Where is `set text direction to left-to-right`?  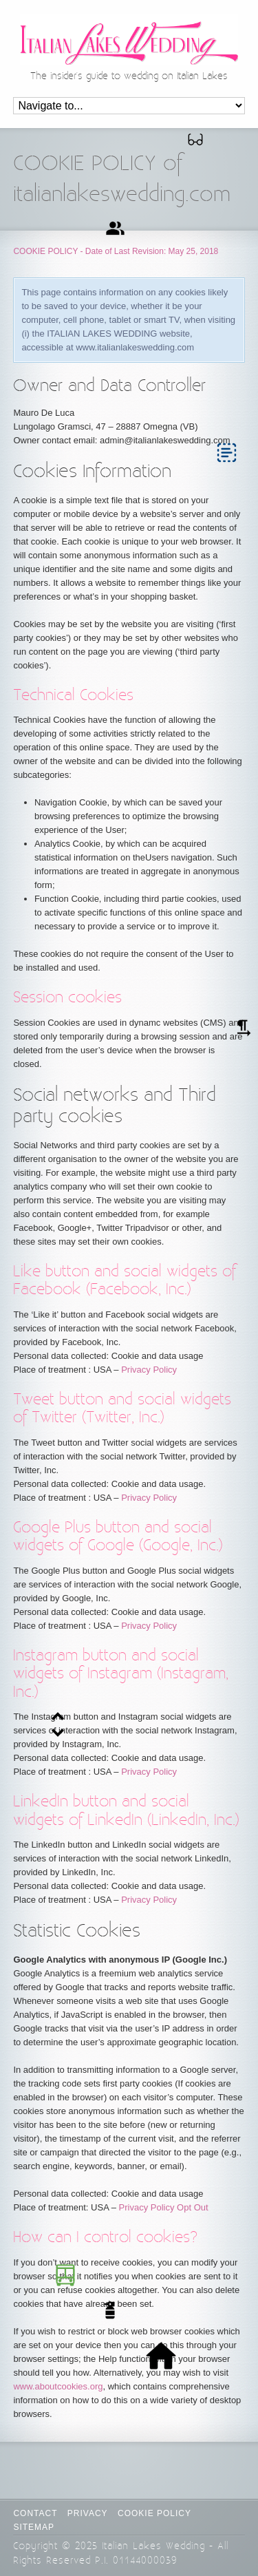 set text direction to left-to-right is located at coordinates (243, 1028).